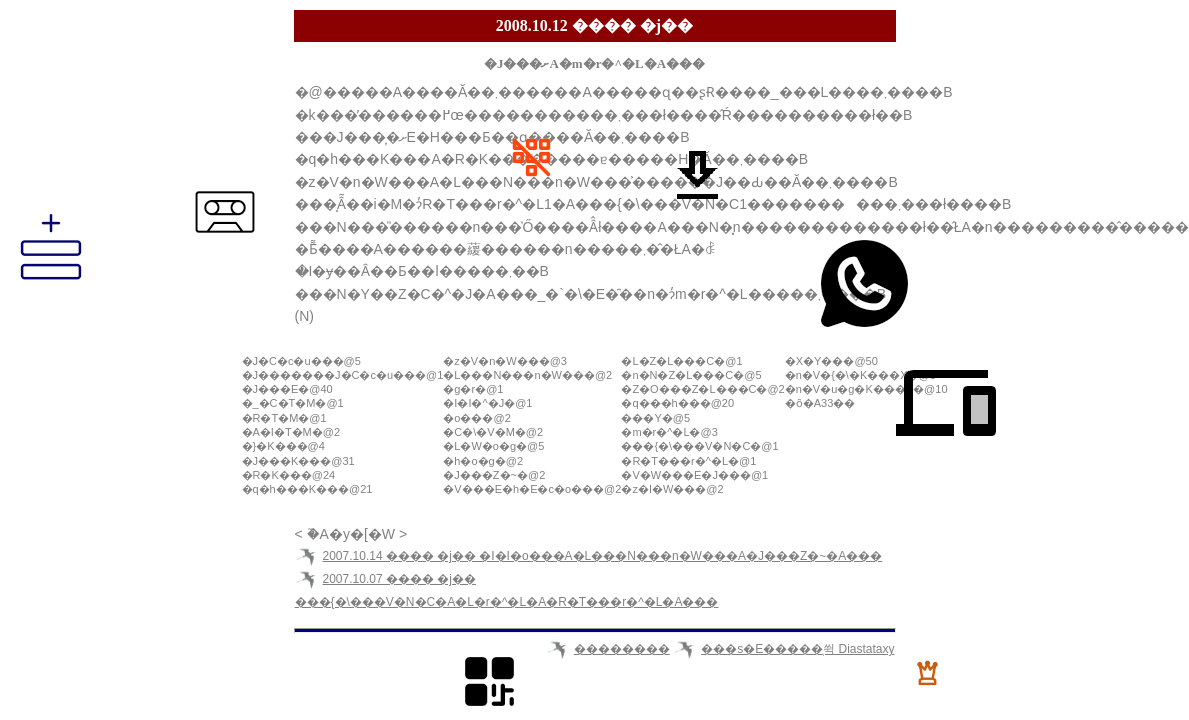 The width and height of the screenshot is (1189, 720). I want to click on play chess or access chess game, so click(927, 673).